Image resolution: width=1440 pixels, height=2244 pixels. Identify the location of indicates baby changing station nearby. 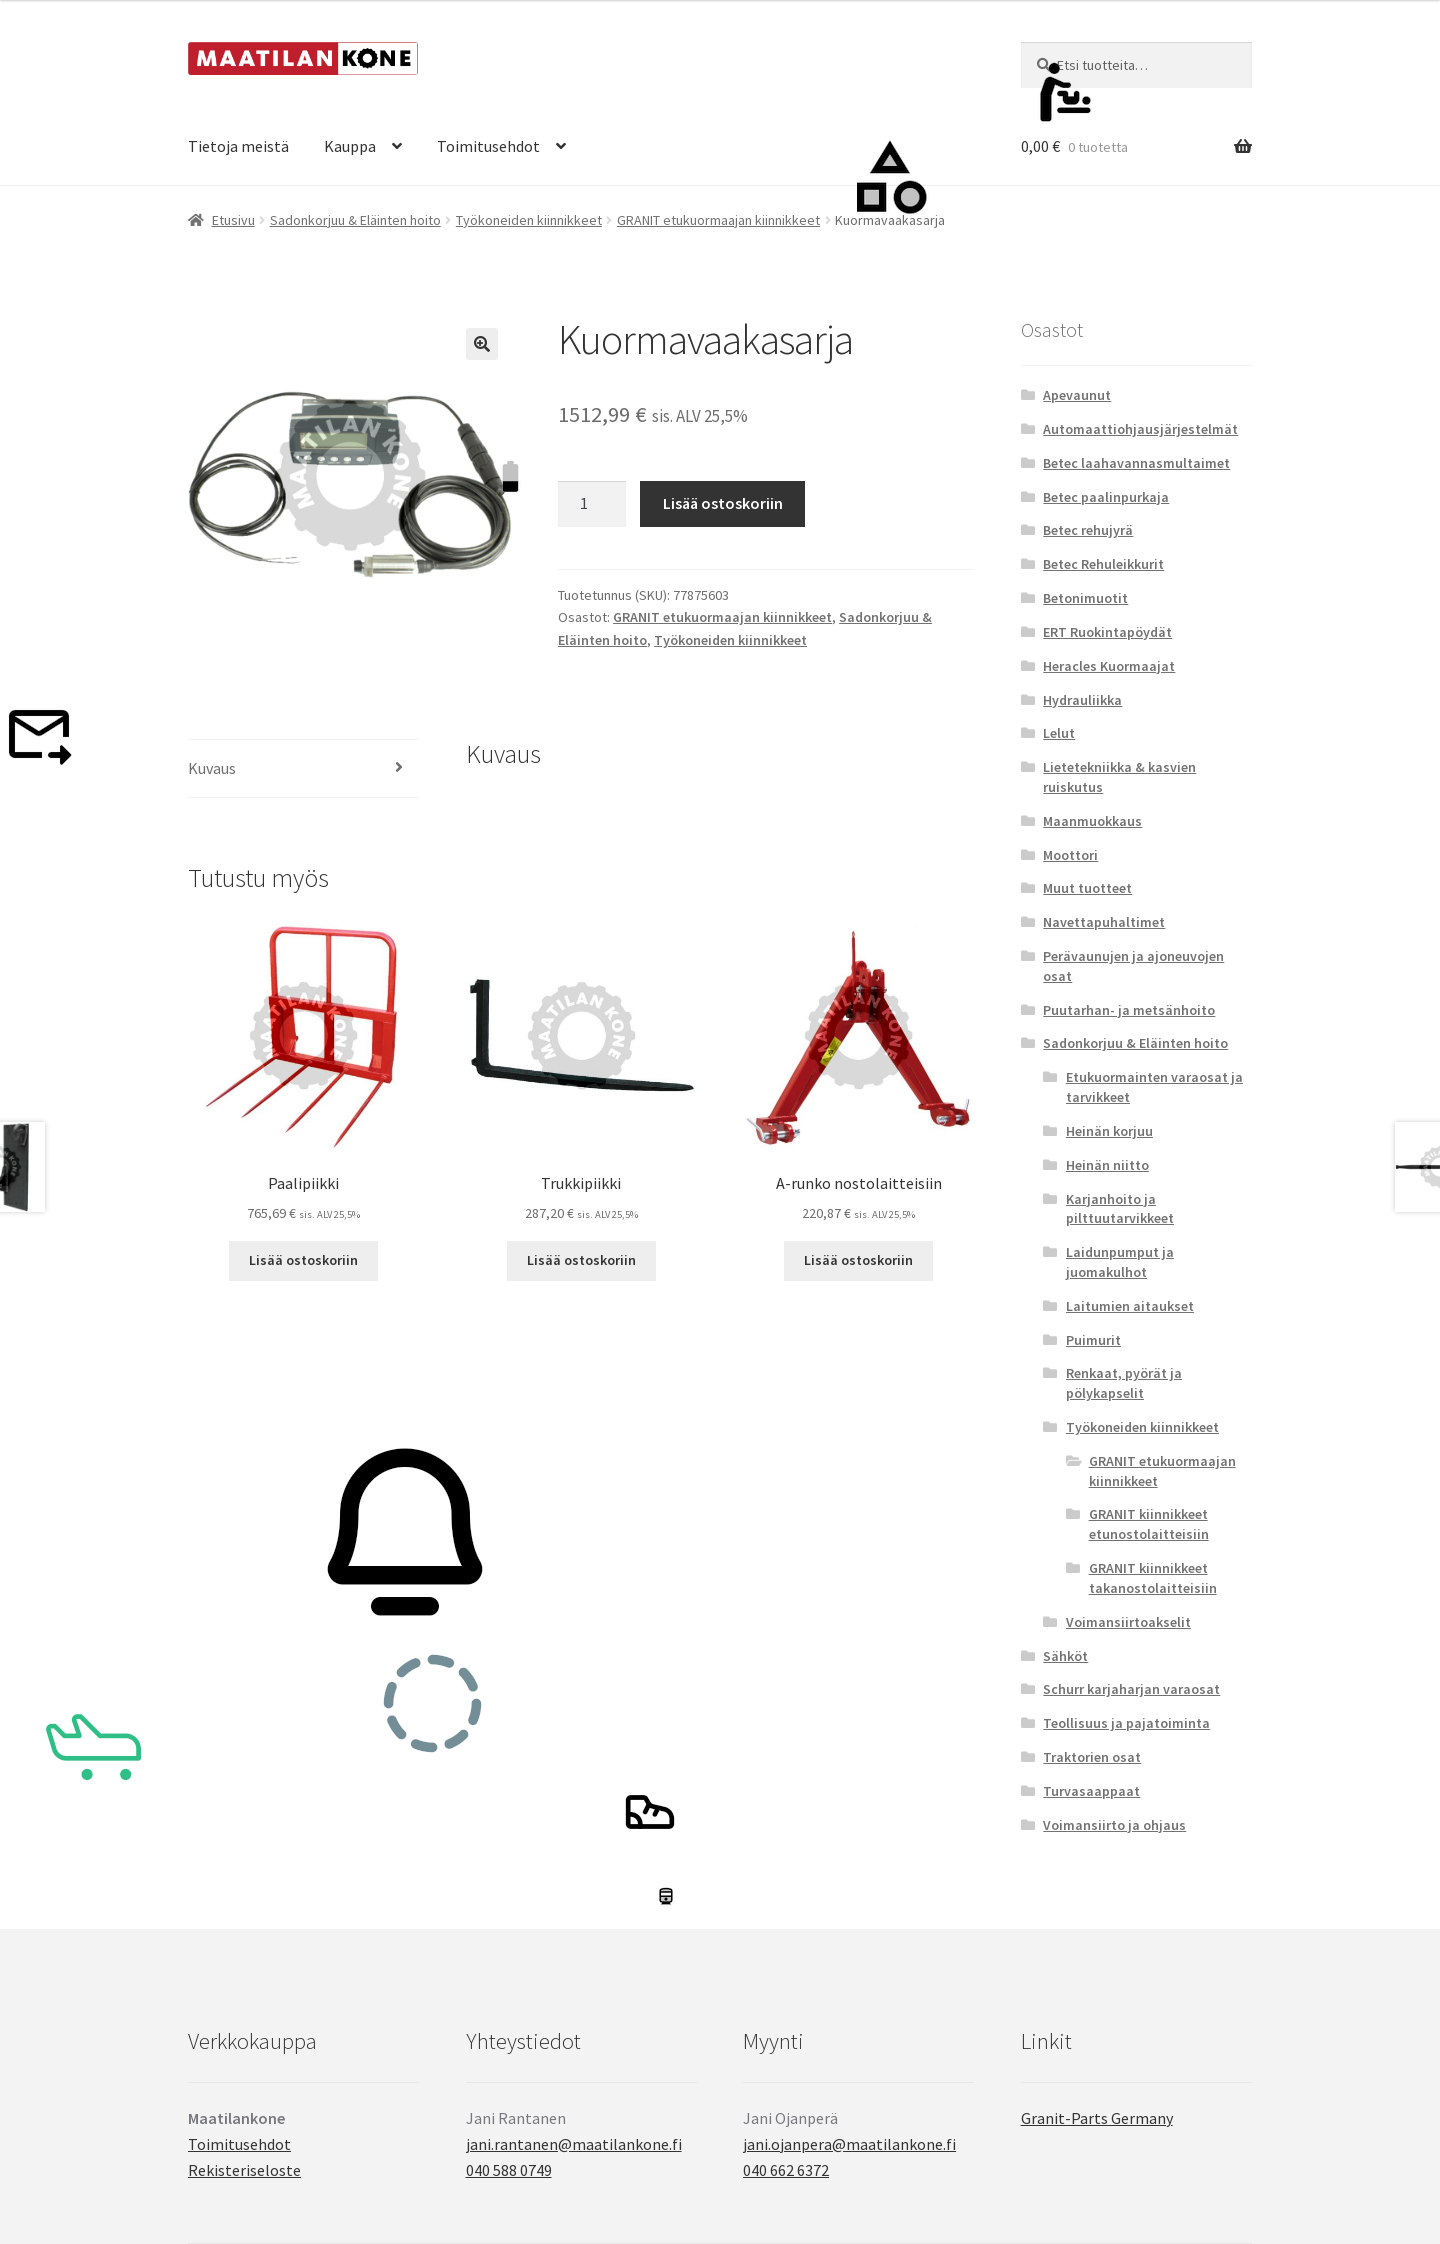
(1065, 93).